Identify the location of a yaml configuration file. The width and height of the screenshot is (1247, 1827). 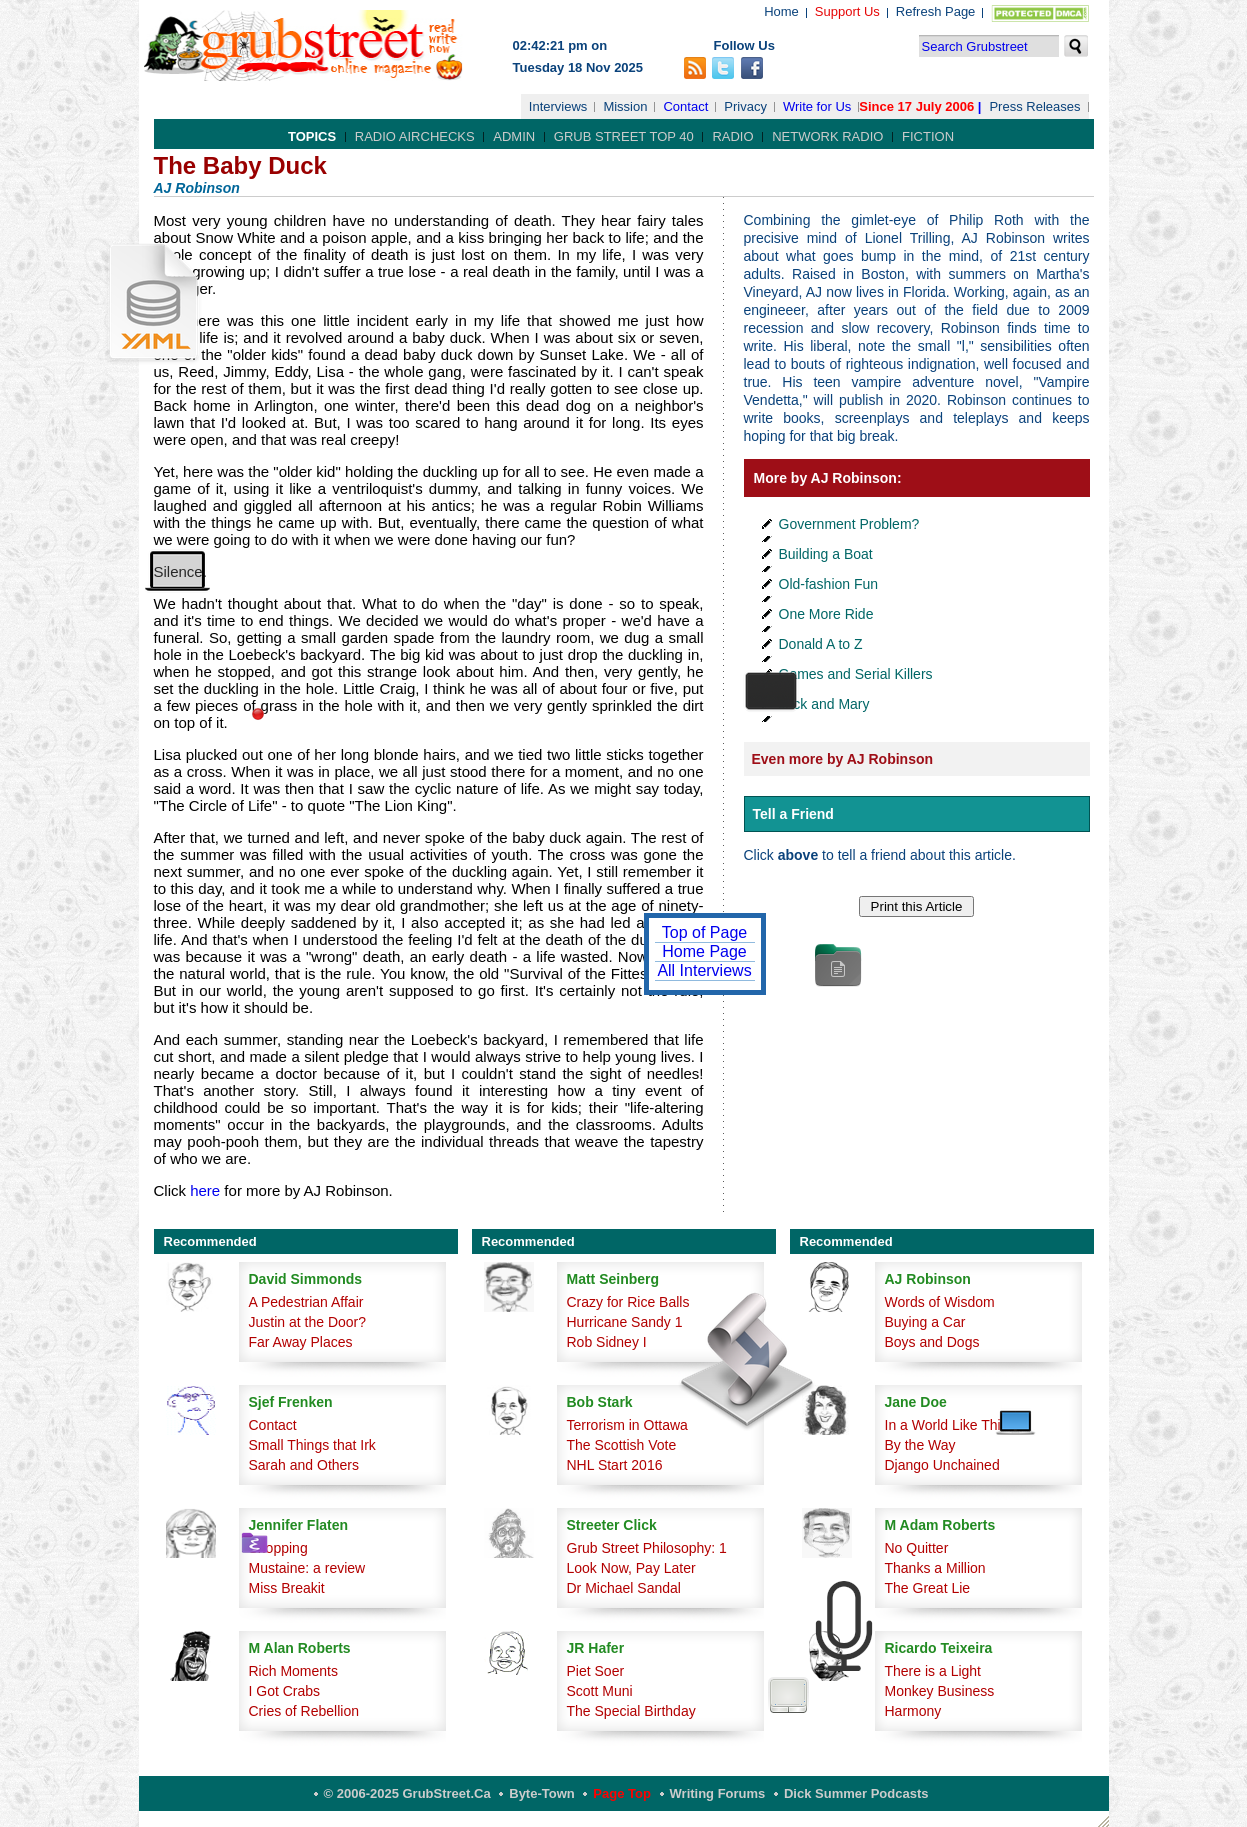
(153, 303).